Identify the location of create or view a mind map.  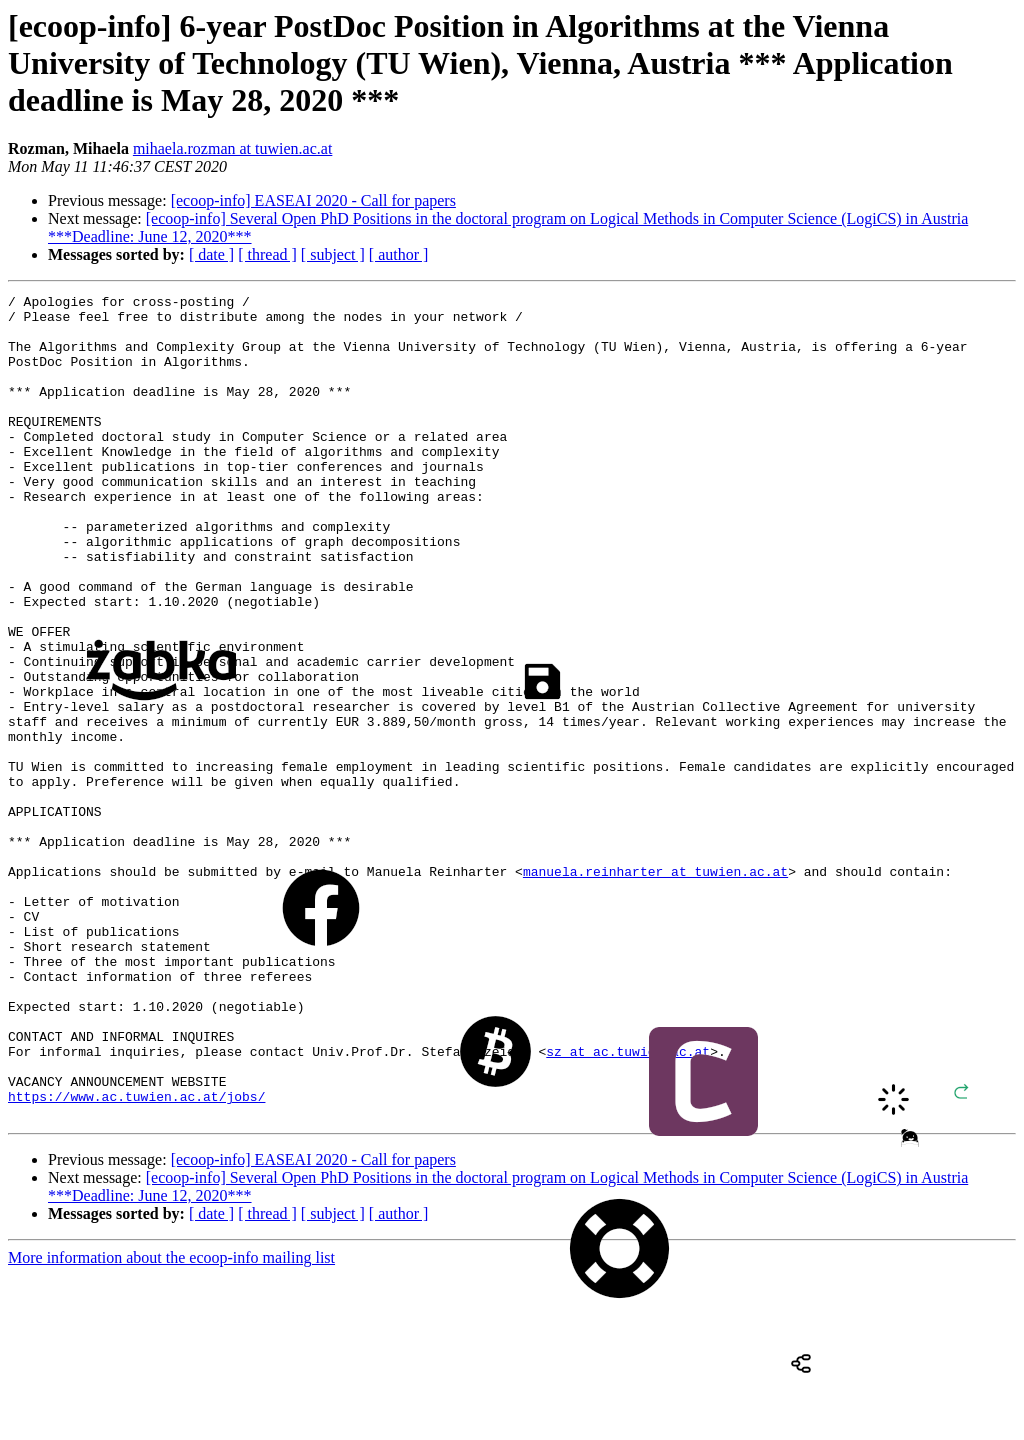
(801, 1363).